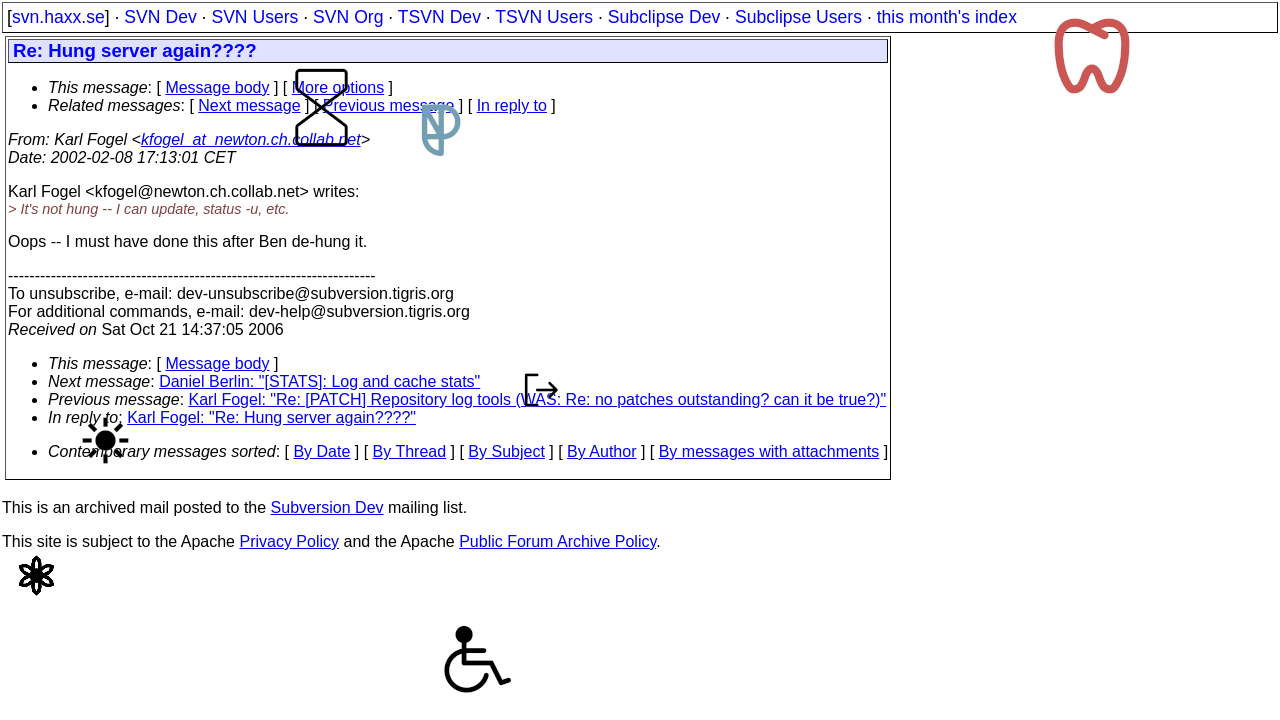 The width and height of the screenshot is (1280, 720). I want to click on apply a vintage or retro photo filter, so click(36, 575).